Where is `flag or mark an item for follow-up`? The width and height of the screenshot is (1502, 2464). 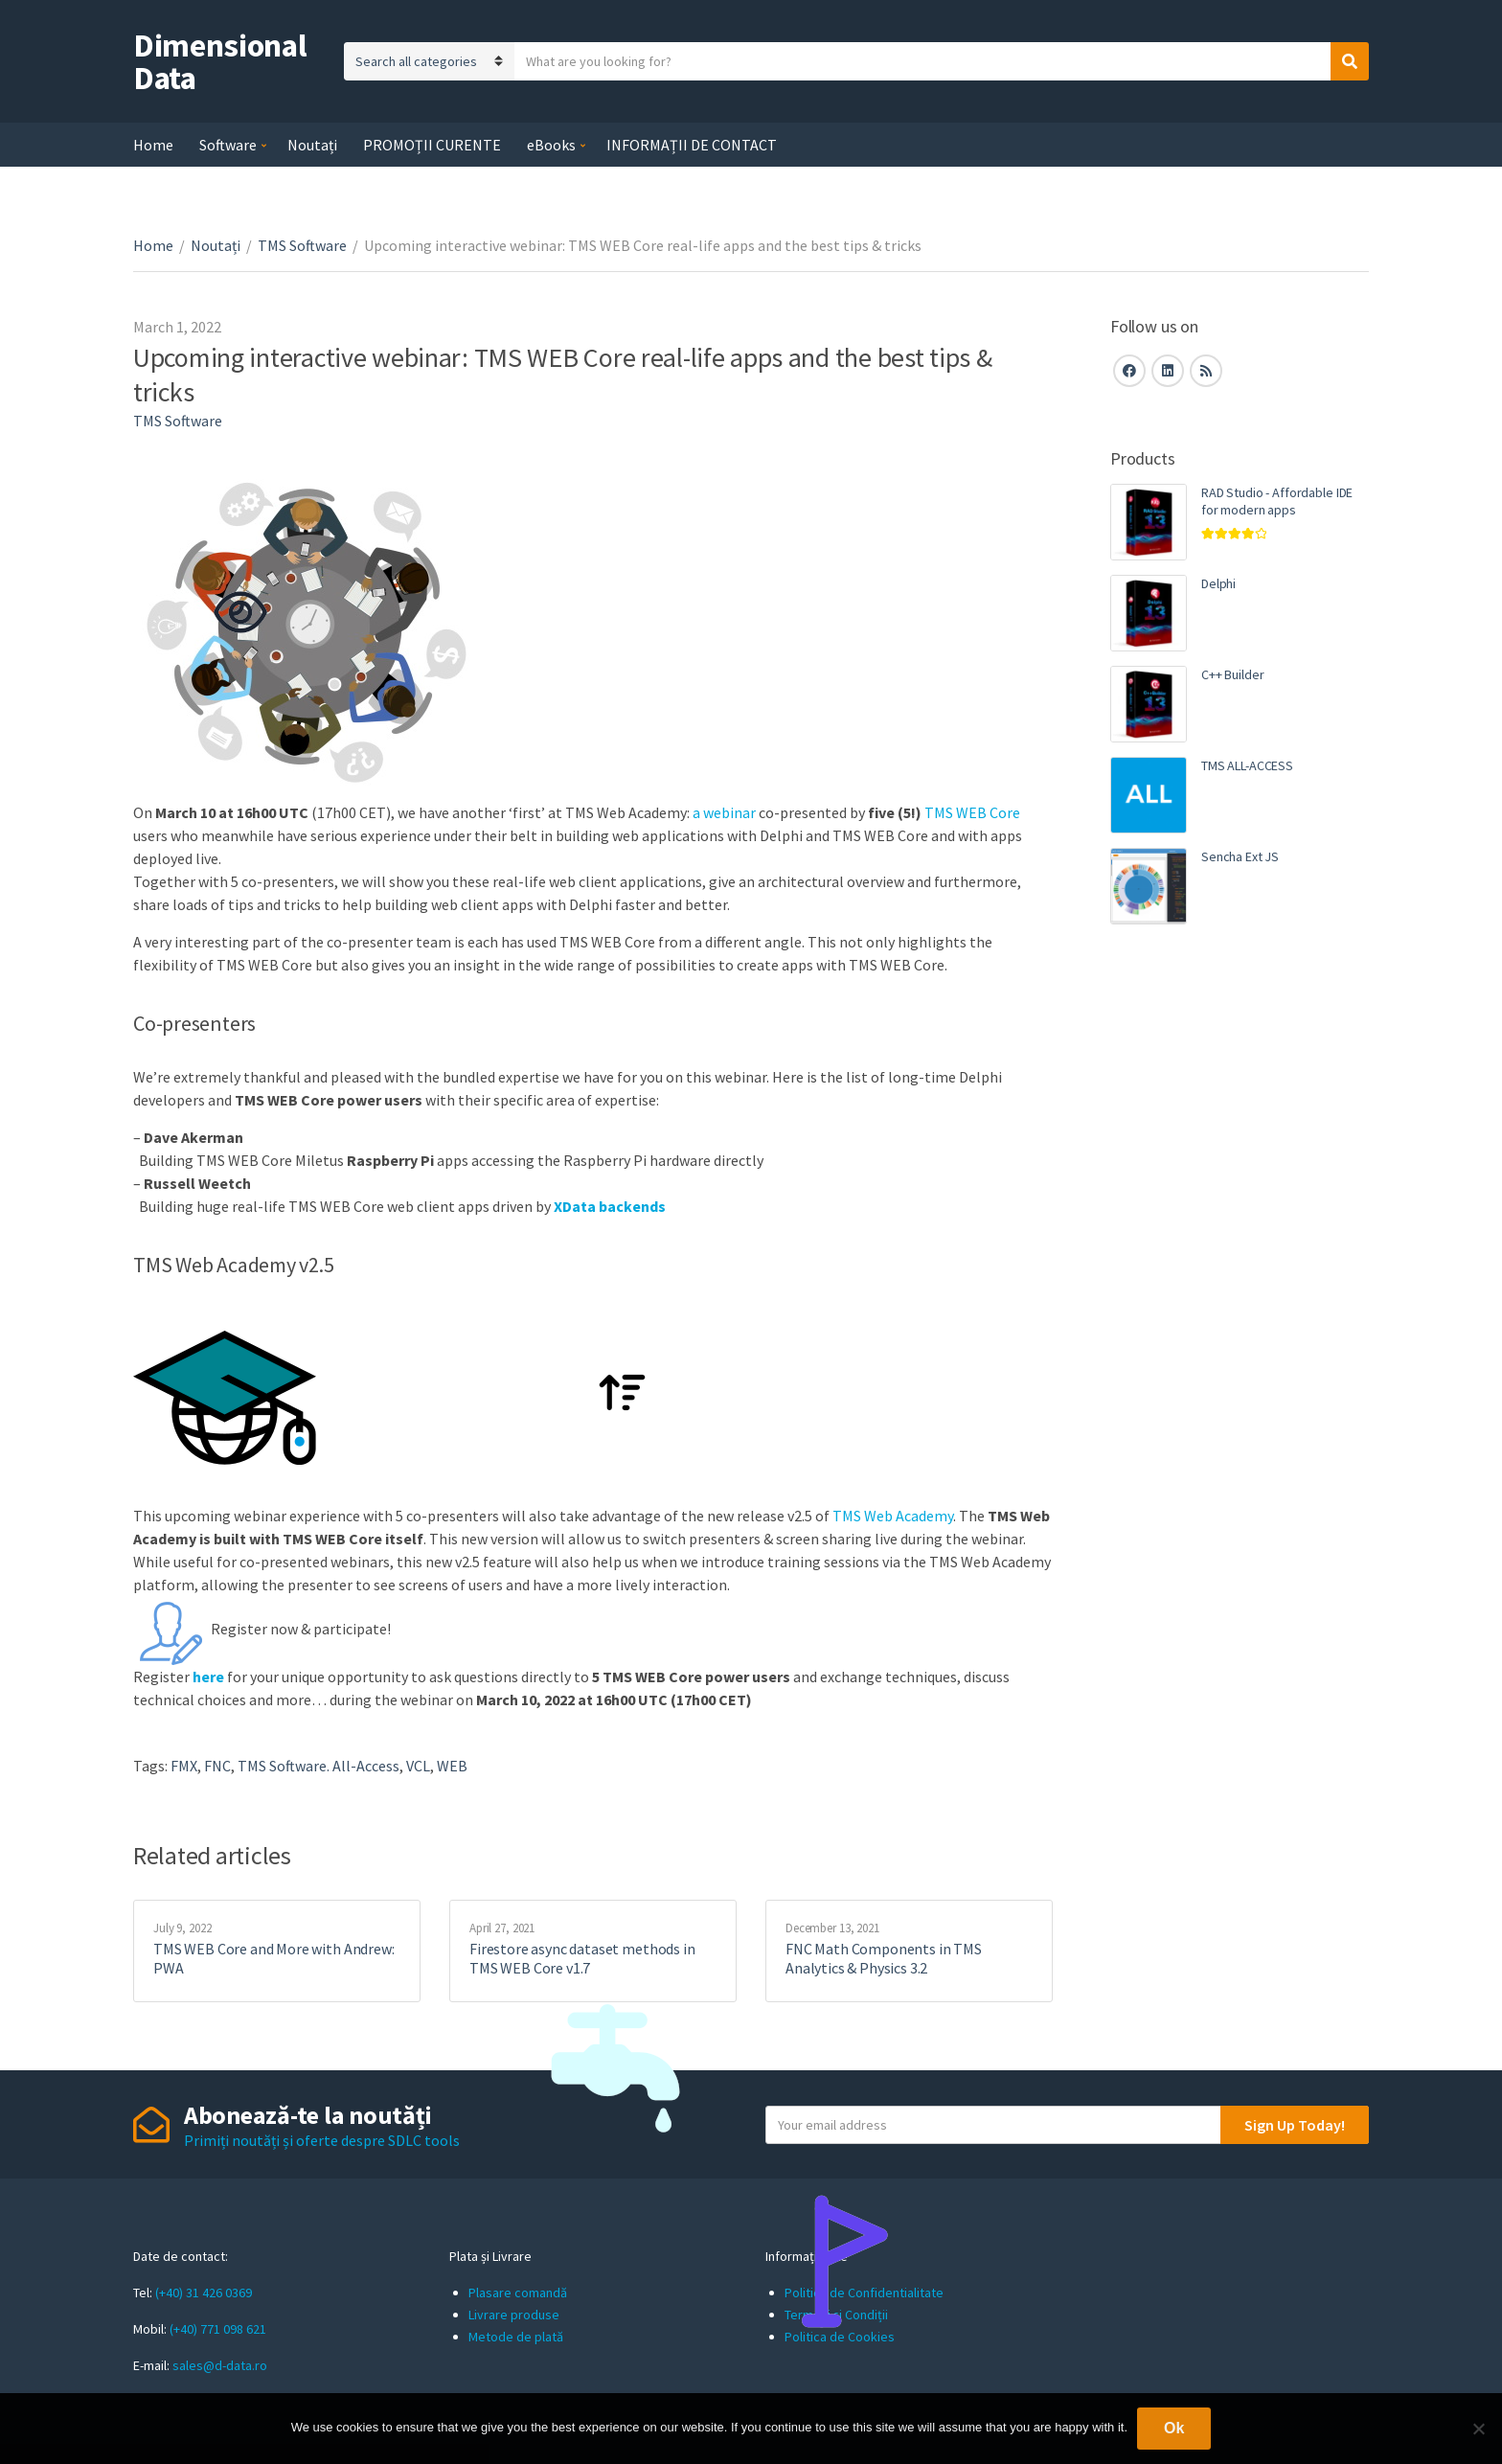 flag or mark an item for follow-up is located at coordinates (834, 2261).